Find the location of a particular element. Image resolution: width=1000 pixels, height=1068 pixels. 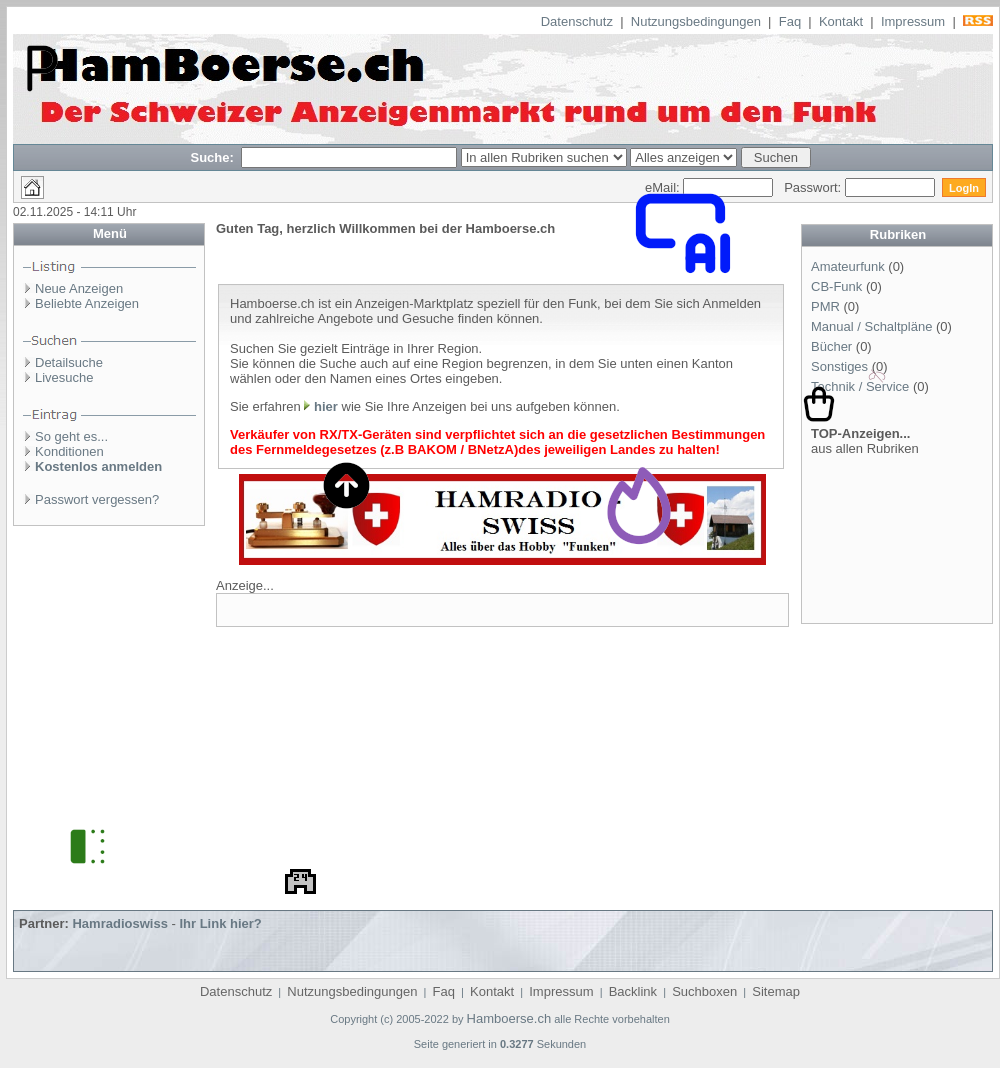

find nearby convenience stores is located at coordinates (300, 881).